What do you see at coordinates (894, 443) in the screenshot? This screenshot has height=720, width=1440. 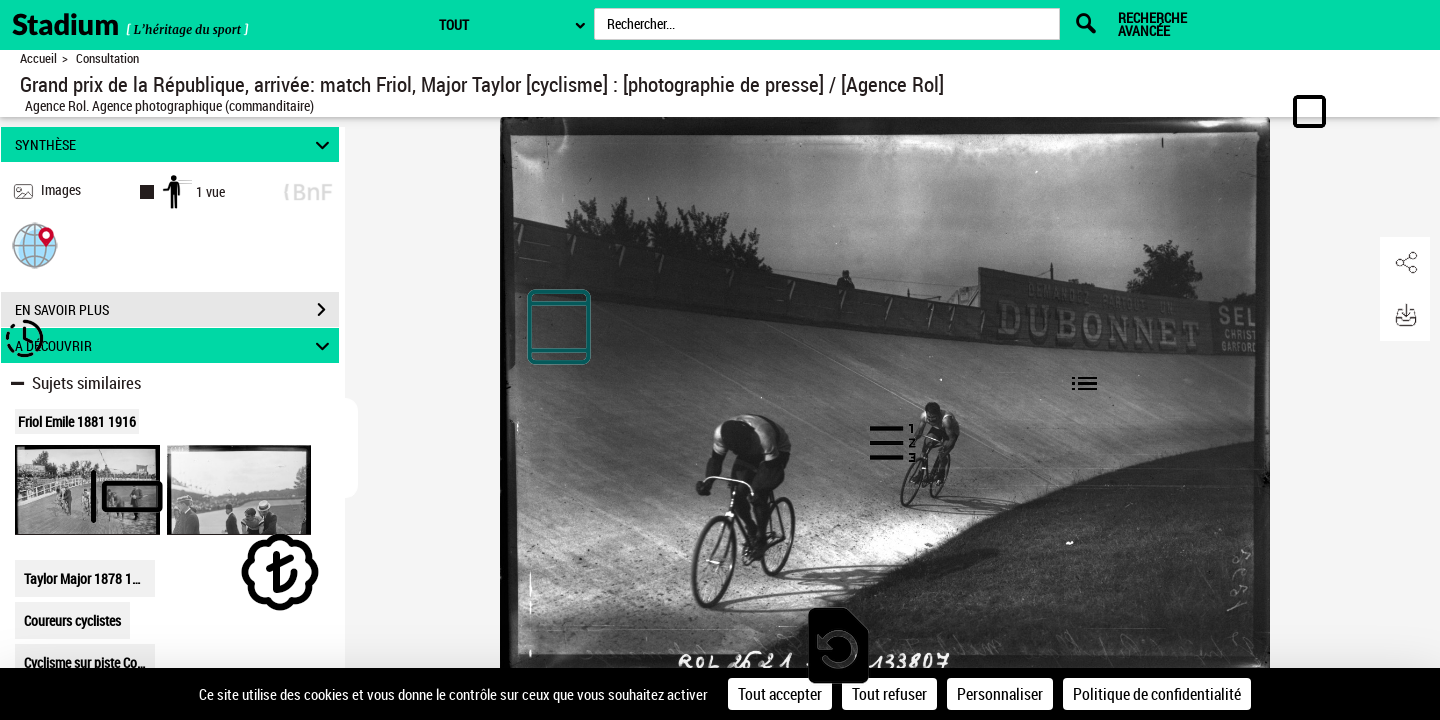 I see `switch to right-to-left numbered list format` at bounding box center [894, 443].